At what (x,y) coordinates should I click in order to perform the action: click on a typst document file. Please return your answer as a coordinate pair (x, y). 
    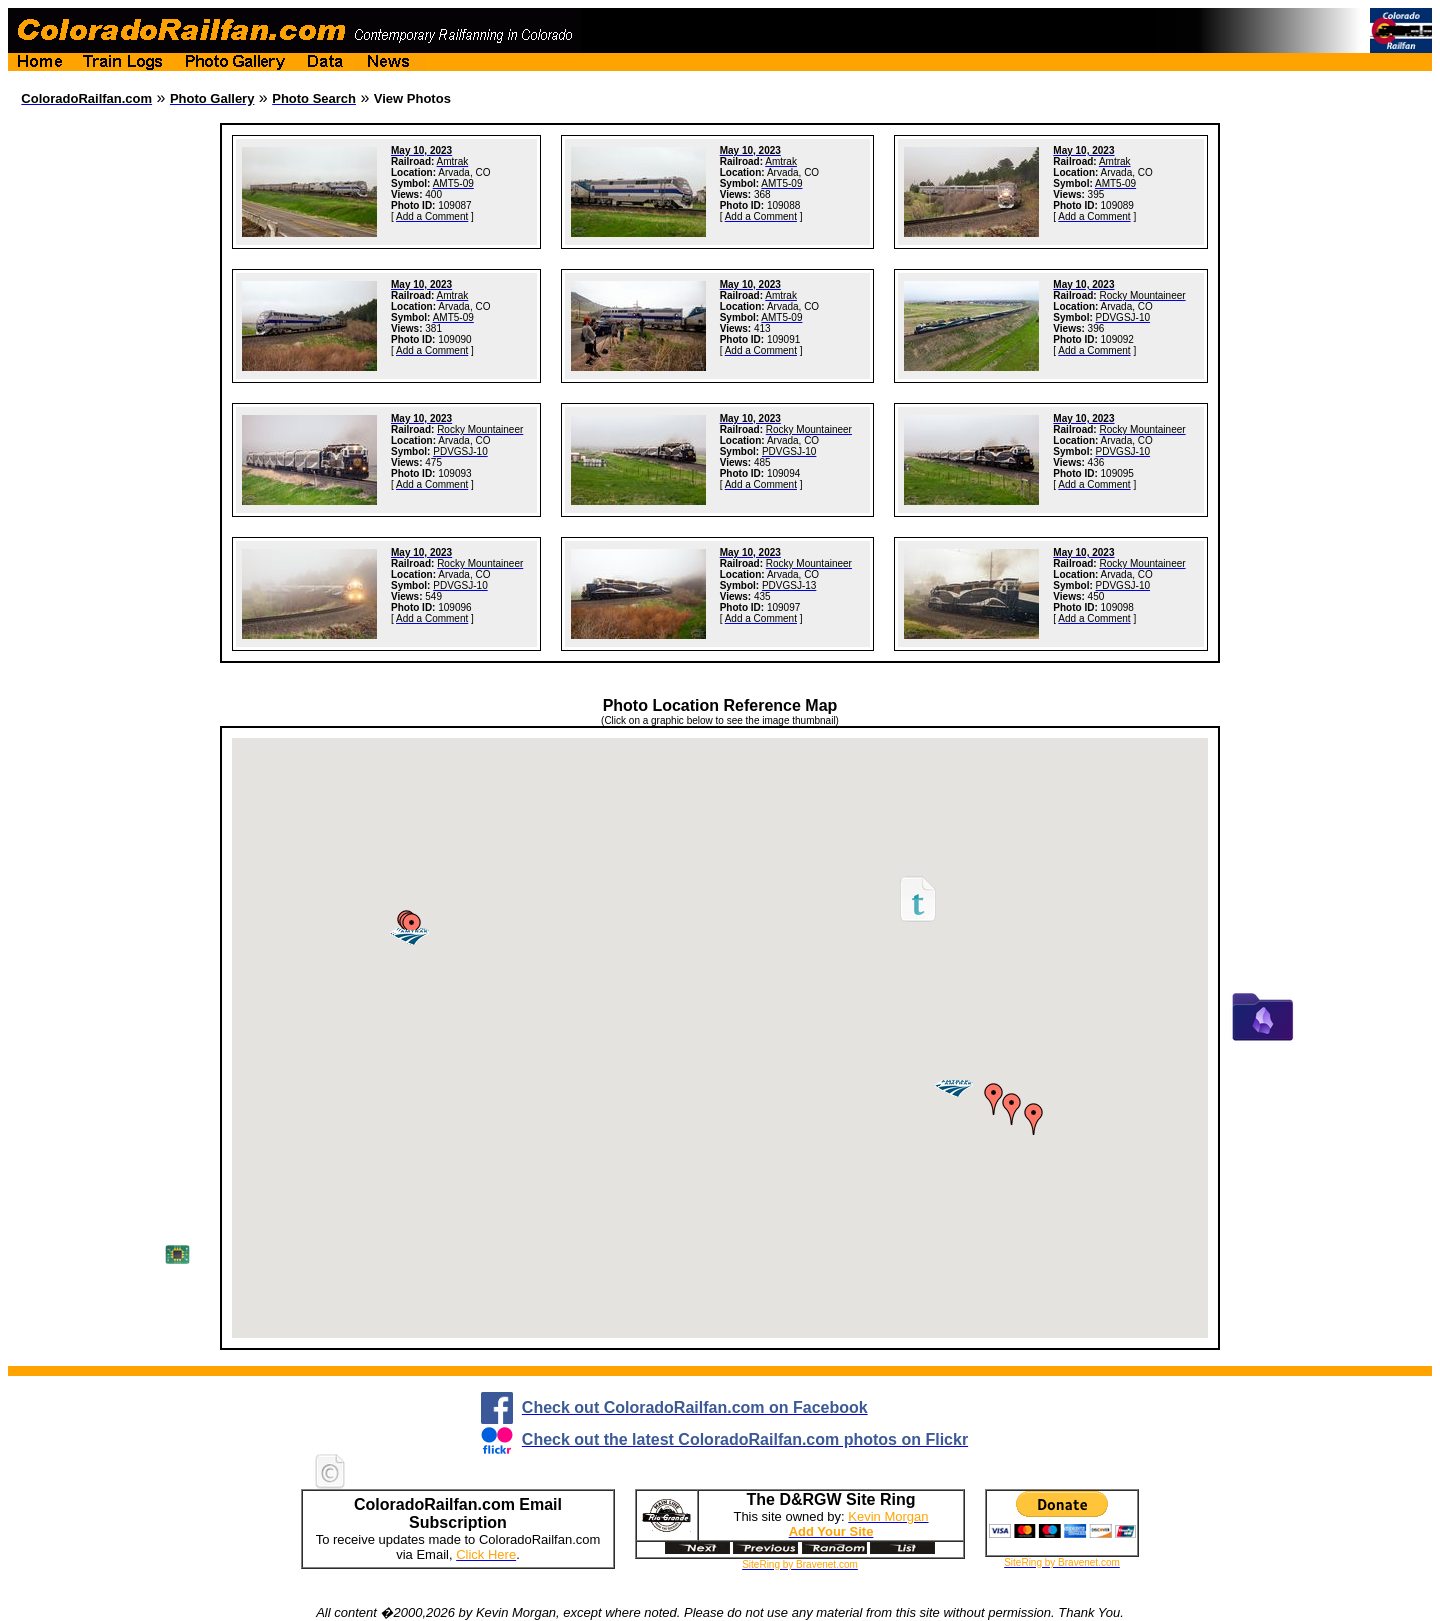
    Looking at the image, I should click on (918, 899).